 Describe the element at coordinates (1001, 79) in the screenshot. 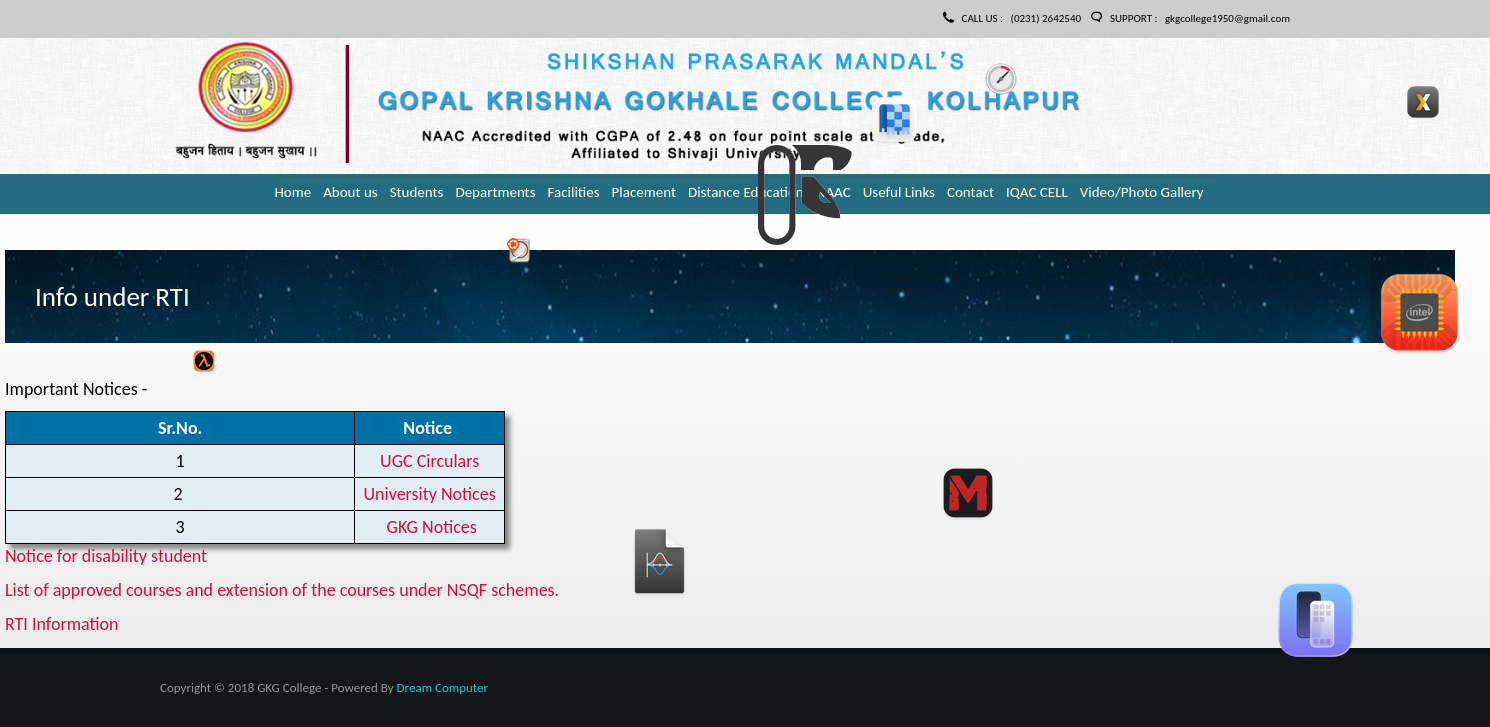

I see `open sysprof system profiler` at that location.